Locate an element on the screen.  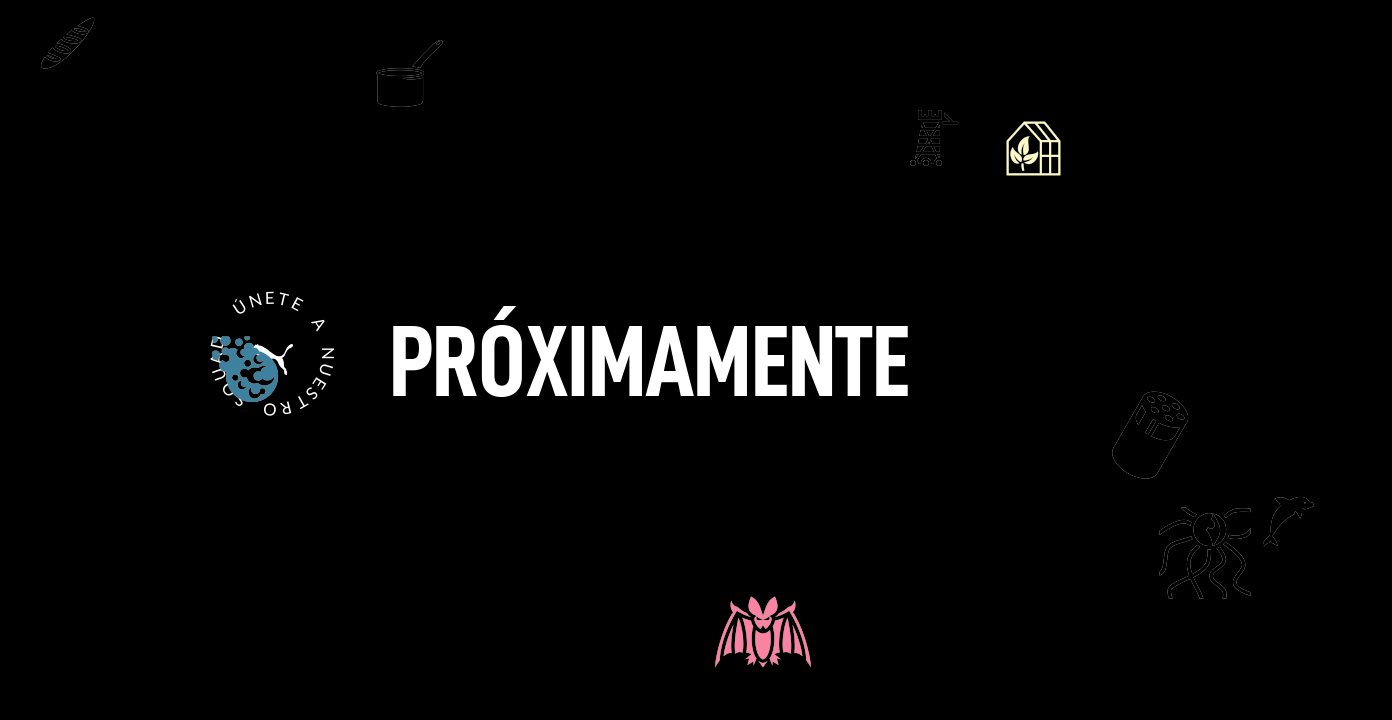
access greenhouse or garden management is located at coordinates (1033, 148).